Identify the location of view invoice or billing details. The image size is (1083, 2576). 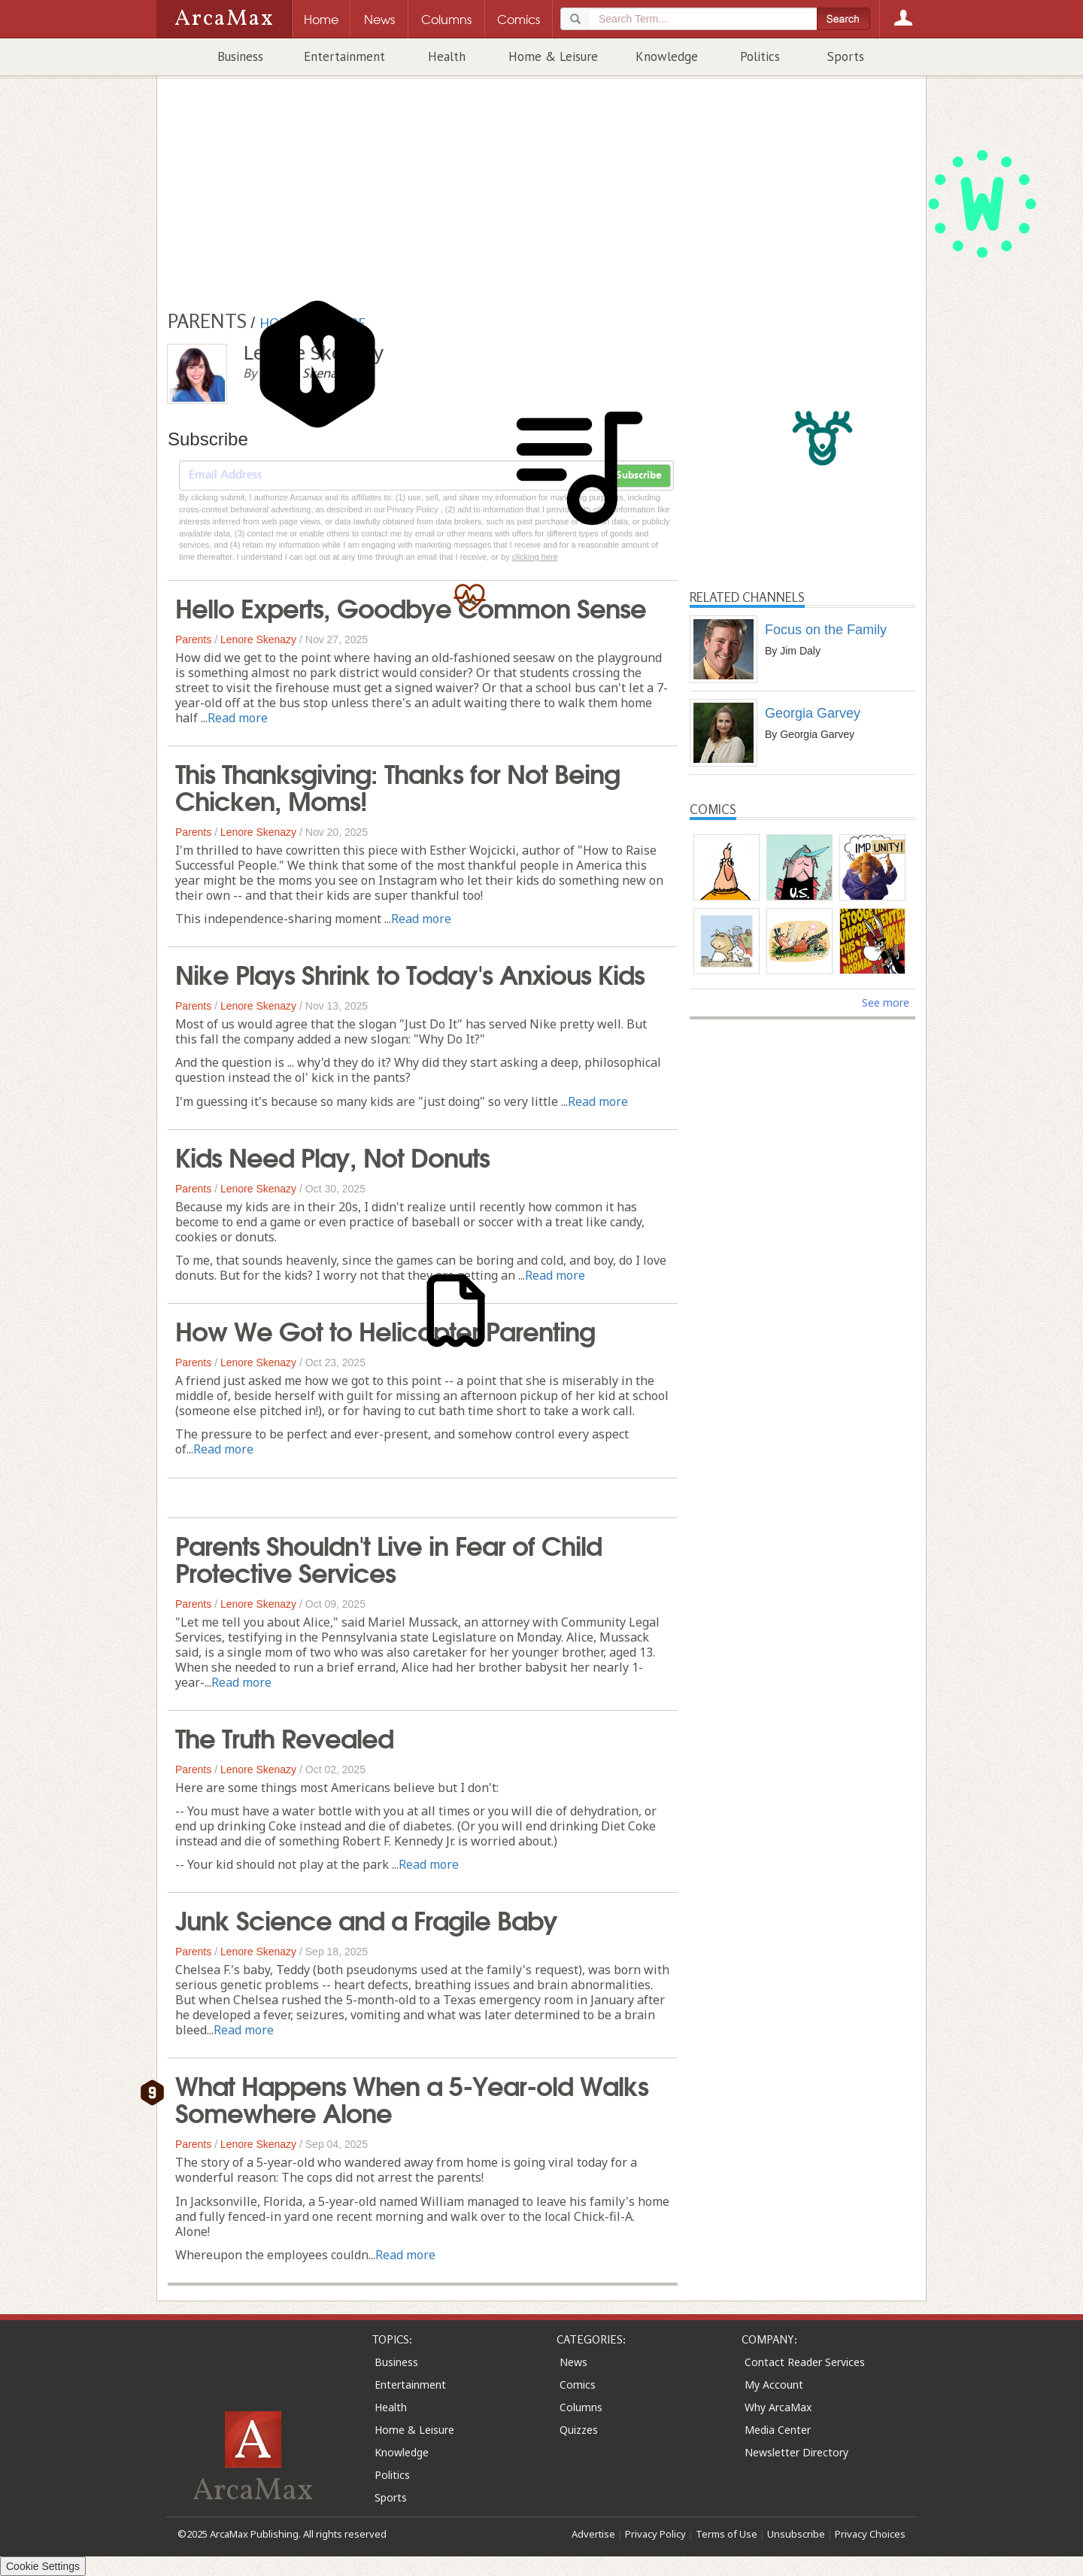
(456, 1311).